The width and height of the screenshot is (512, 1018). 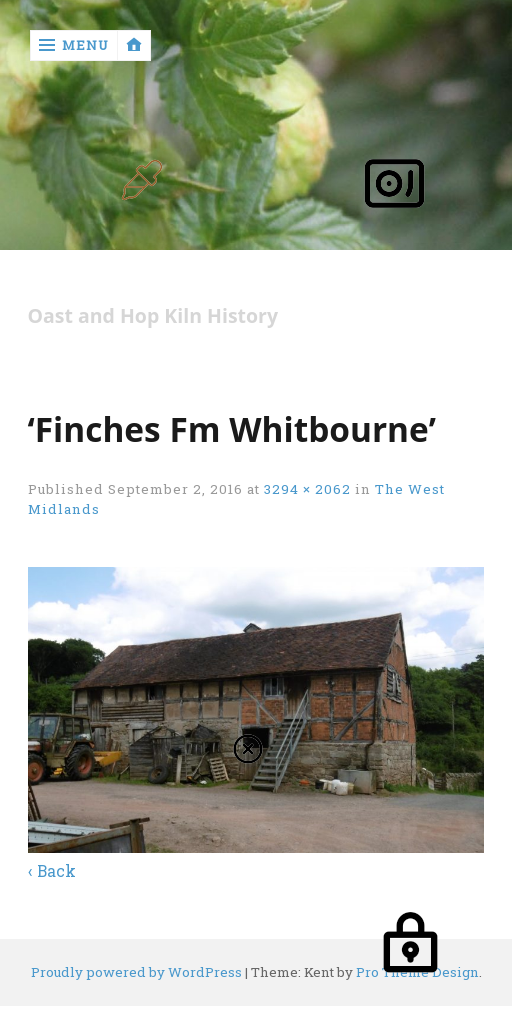 What do you see at coordinates (142, 180) in the screenshot?
I see `sample a color from the canvas` at bounding box center [142, 180].